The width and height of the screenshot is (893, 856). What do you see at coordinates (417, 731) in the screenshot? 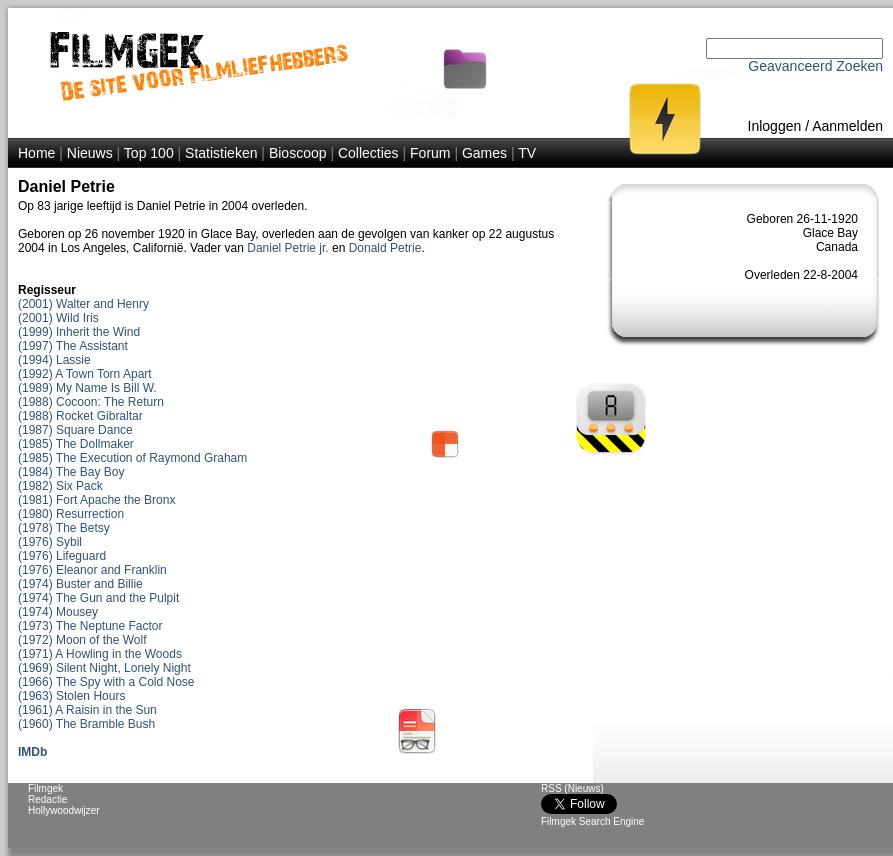
I see `open the papers app for reading articles` at bounding box center [417, 731].